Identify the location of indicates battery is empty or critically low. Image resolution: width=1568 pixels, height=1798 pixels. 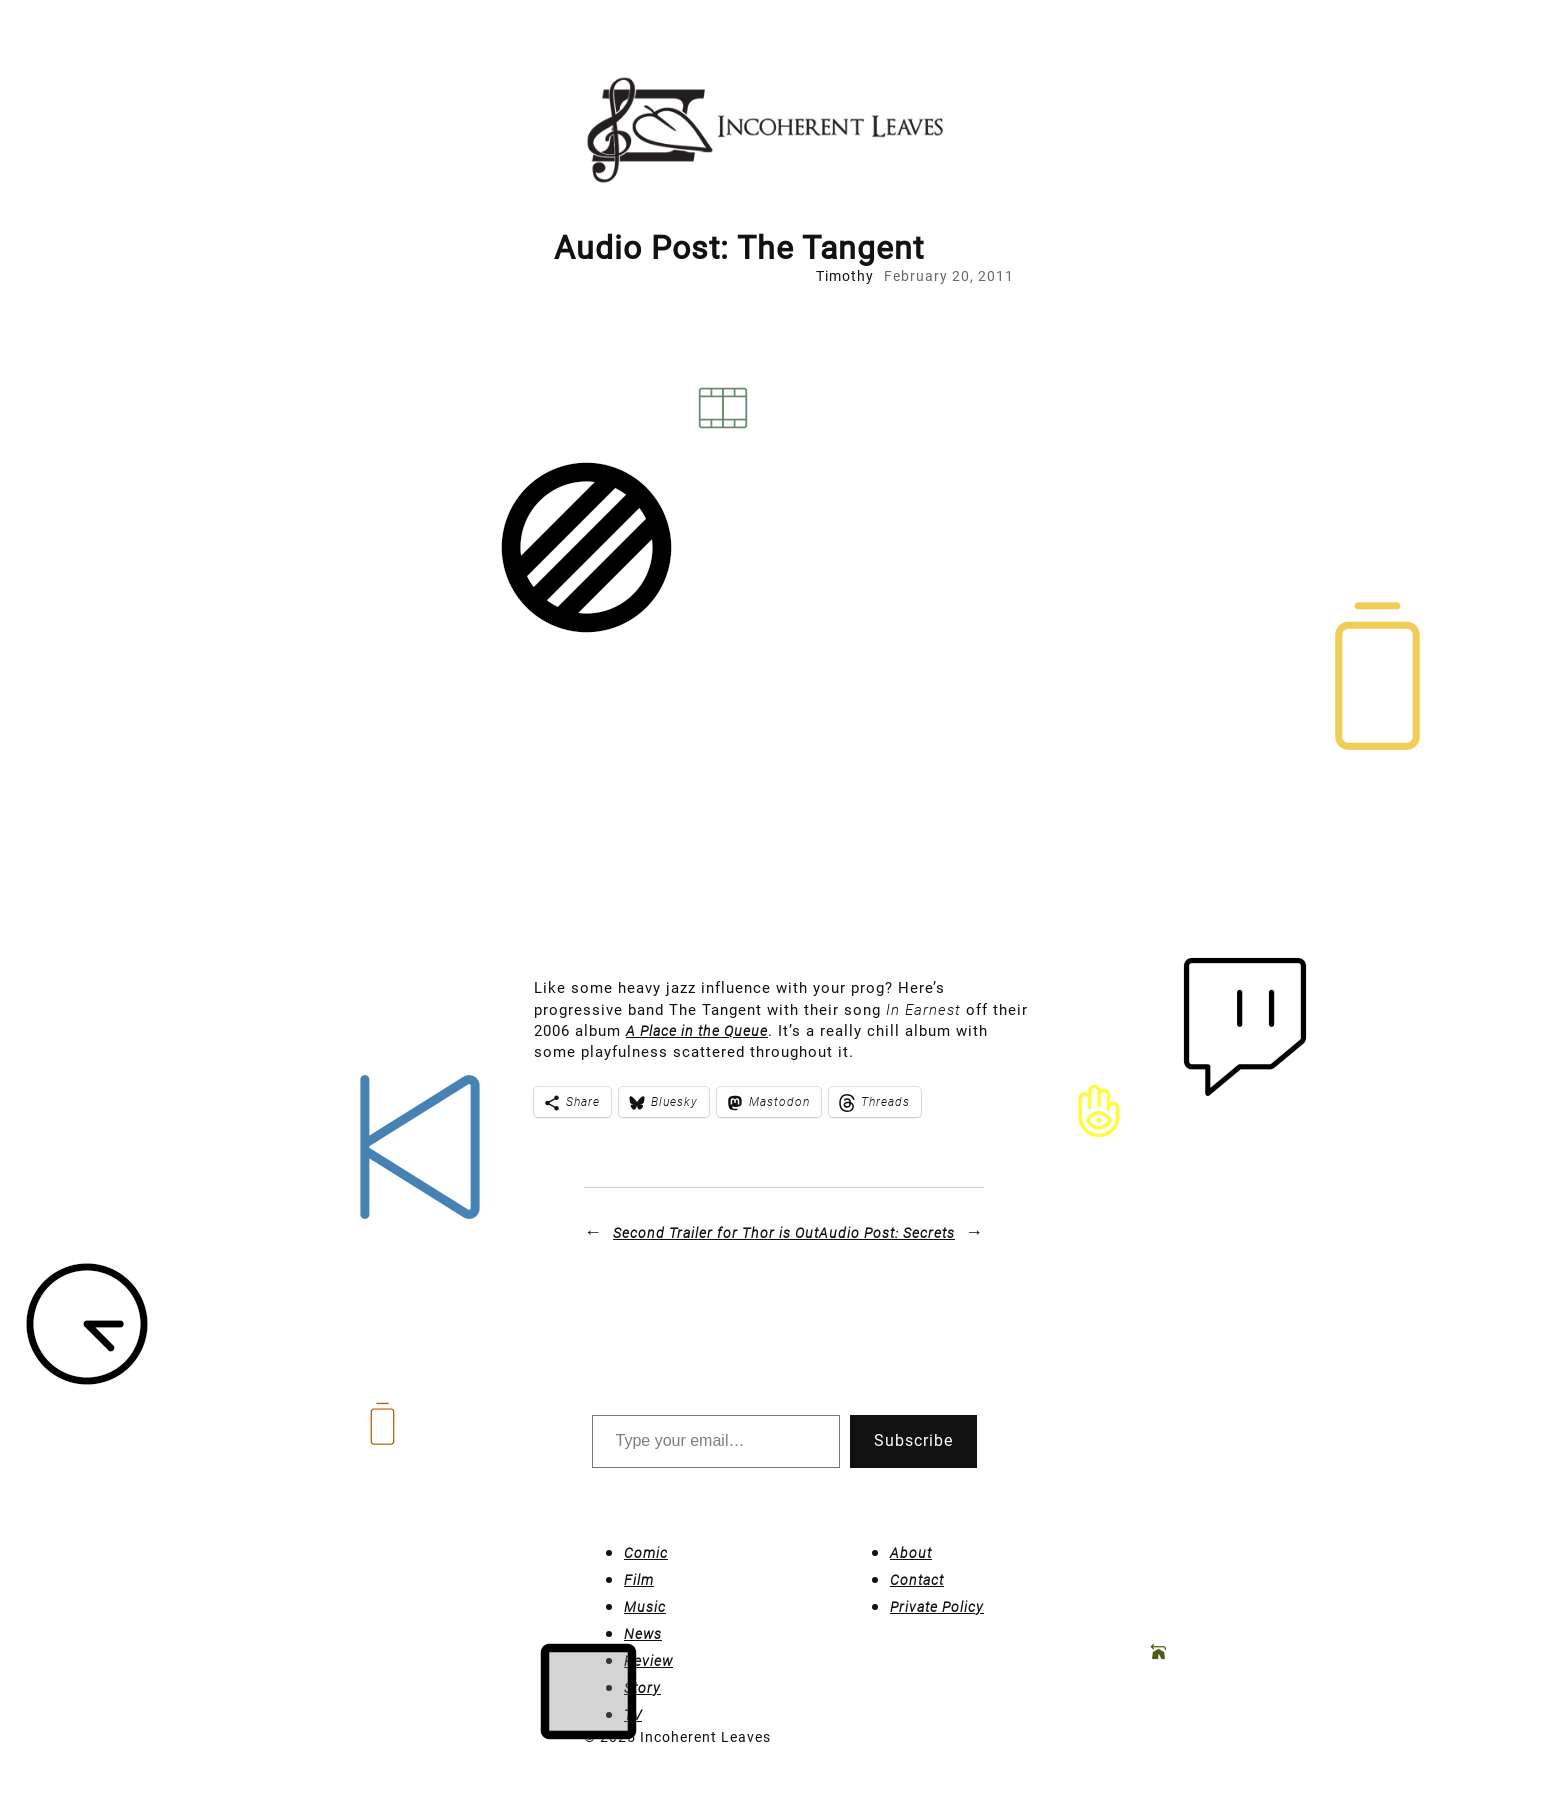
(1377, 678).